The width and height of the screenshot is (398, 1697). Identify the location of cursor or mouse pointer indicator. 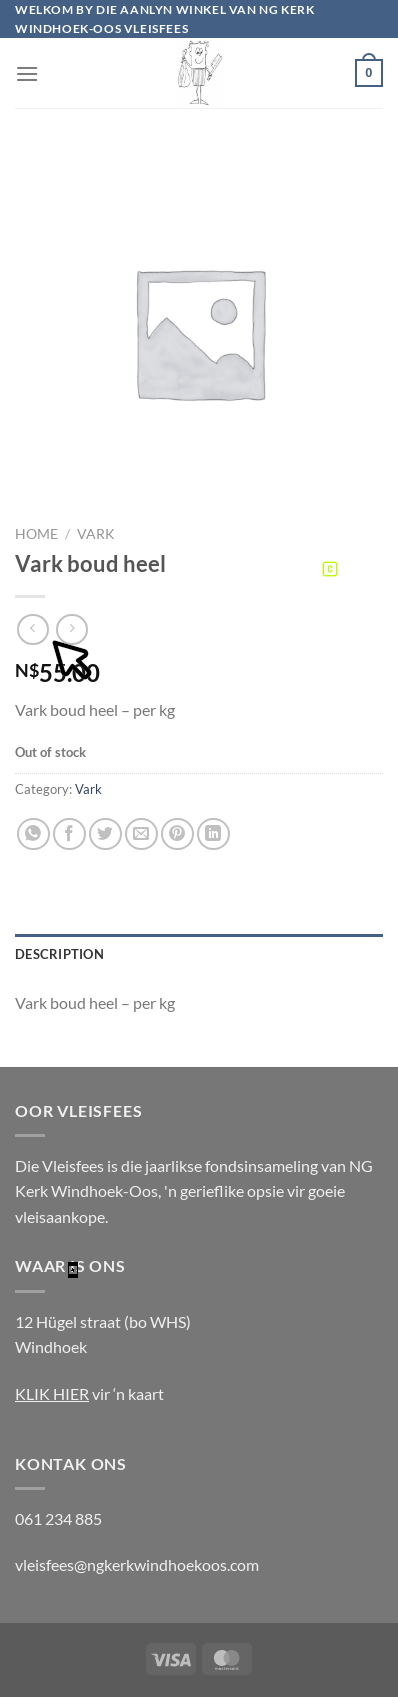
(72, 660).